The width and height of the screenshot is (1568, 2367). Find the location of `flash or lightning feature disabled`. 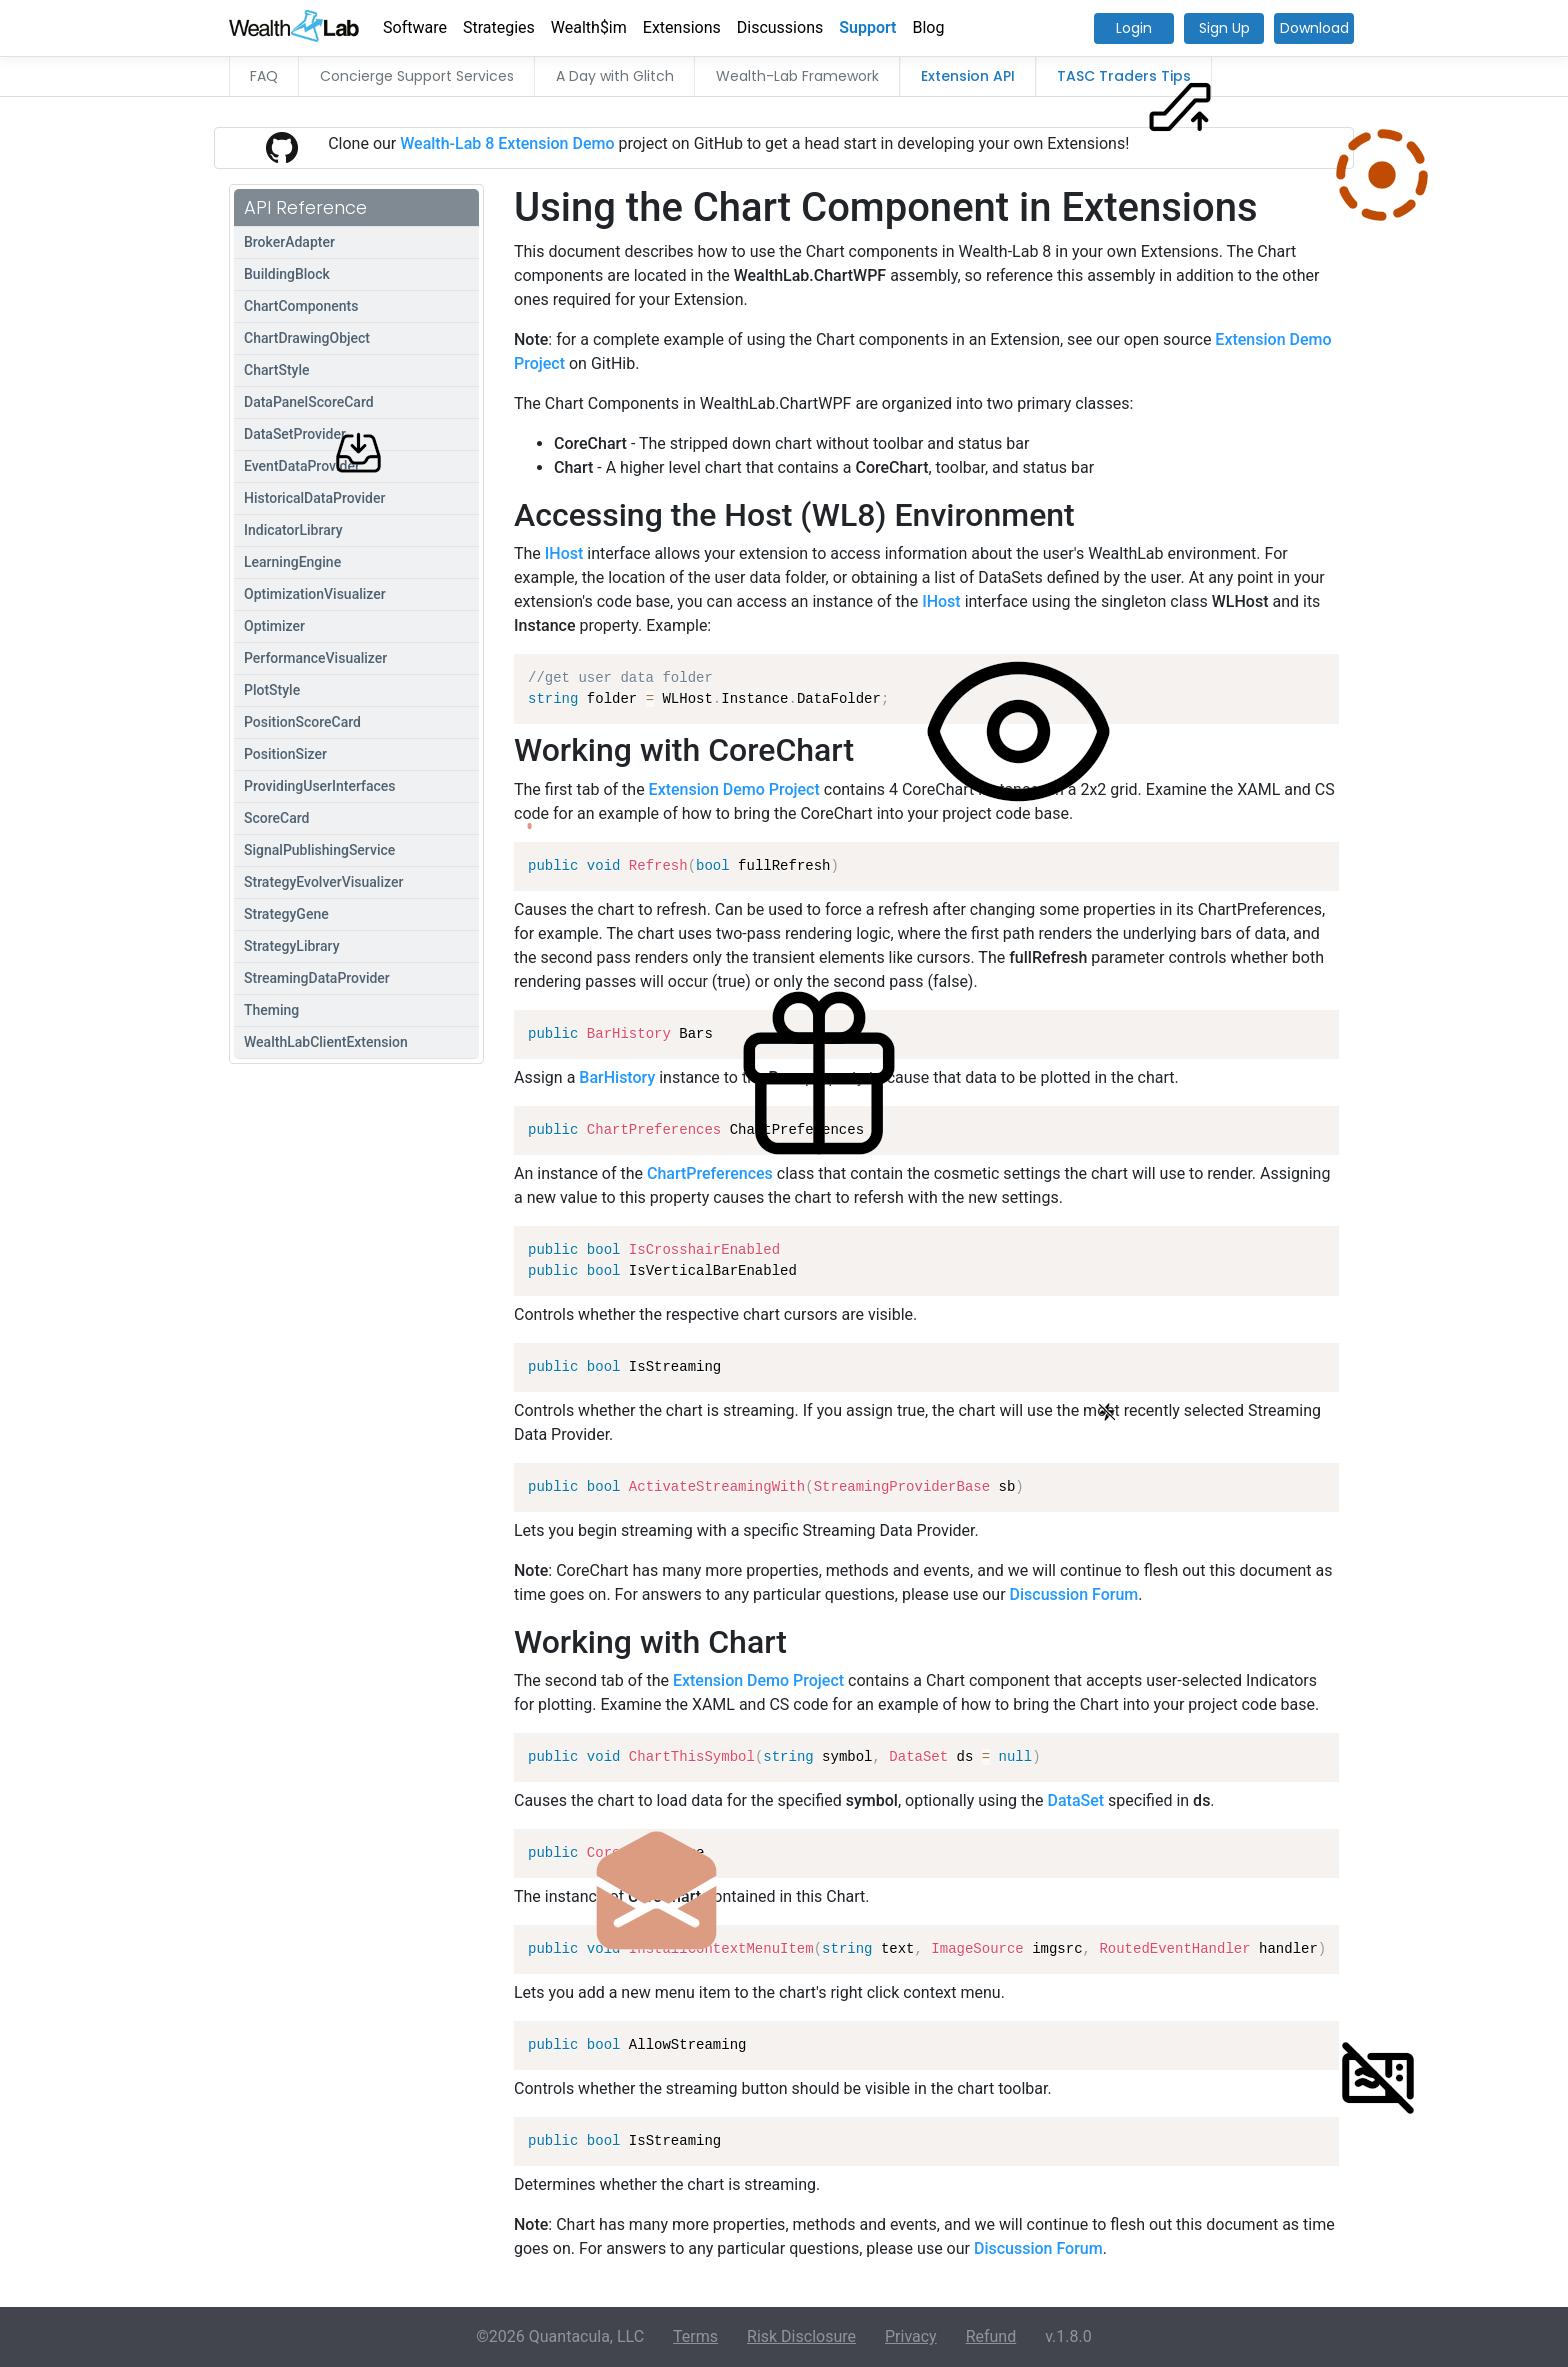

flash or lightning feature disabled is located at coordinates (1107, 1412).